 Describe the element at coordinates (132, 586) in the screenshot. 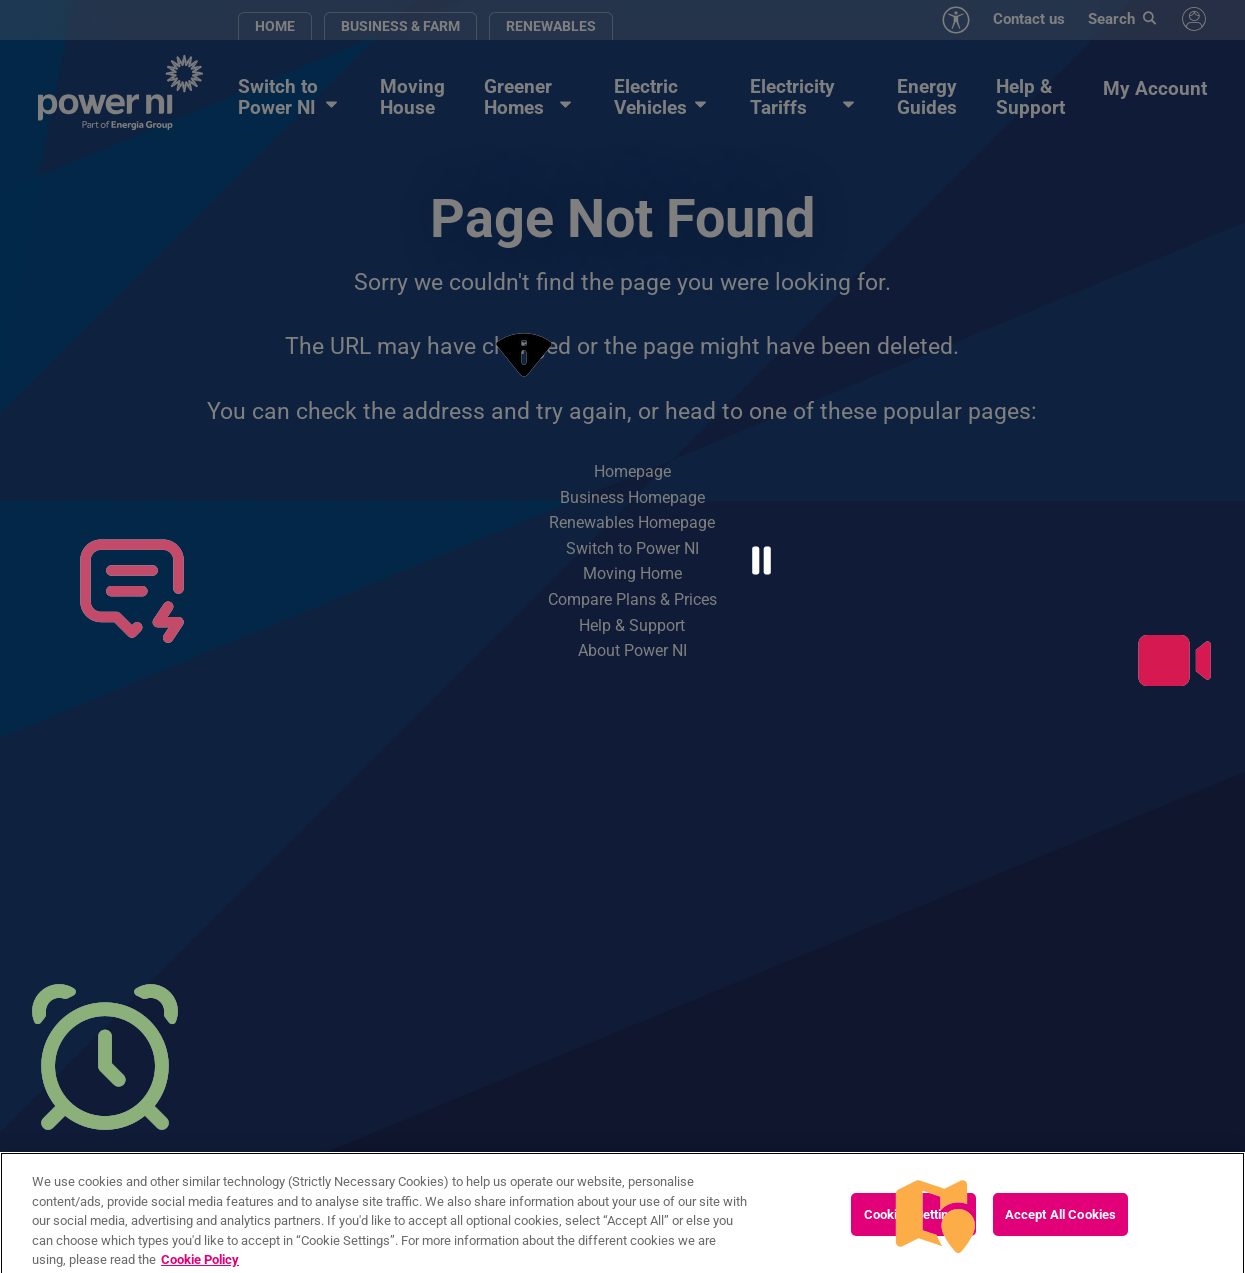

I see `send a quick reply` at that location.